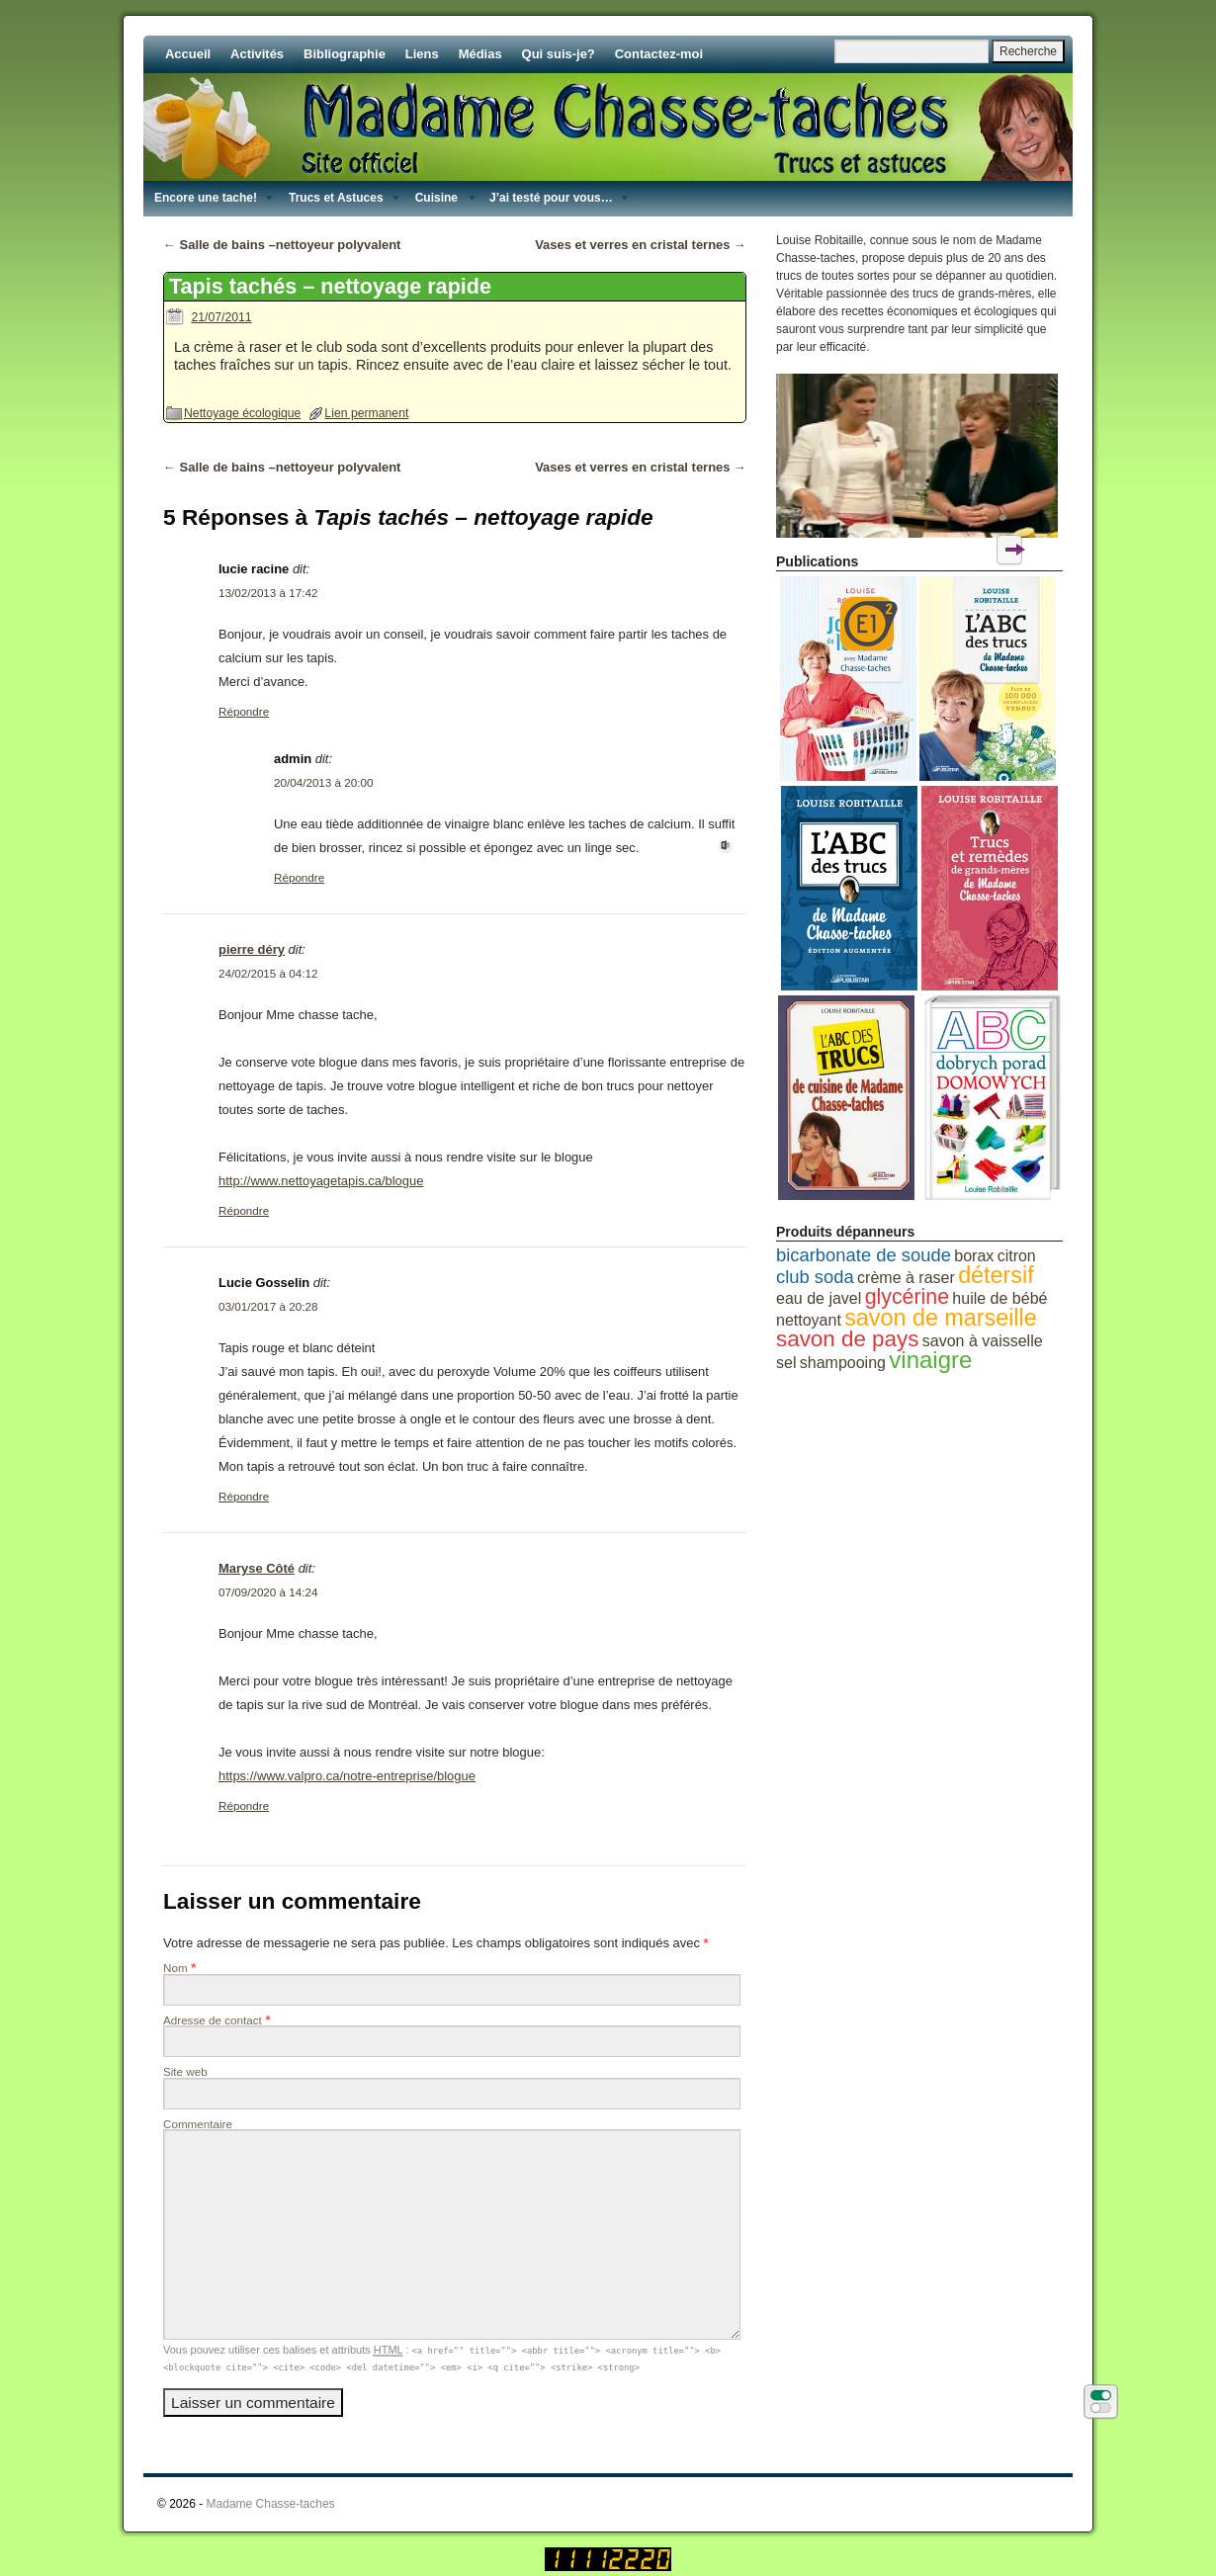 The height and width of the screenshot is (2576, 1216). What do you see at coordinates (726, 845) in the screenshot?
I see `open akonadi exchange web services connector` at bounding box center [726, 845].